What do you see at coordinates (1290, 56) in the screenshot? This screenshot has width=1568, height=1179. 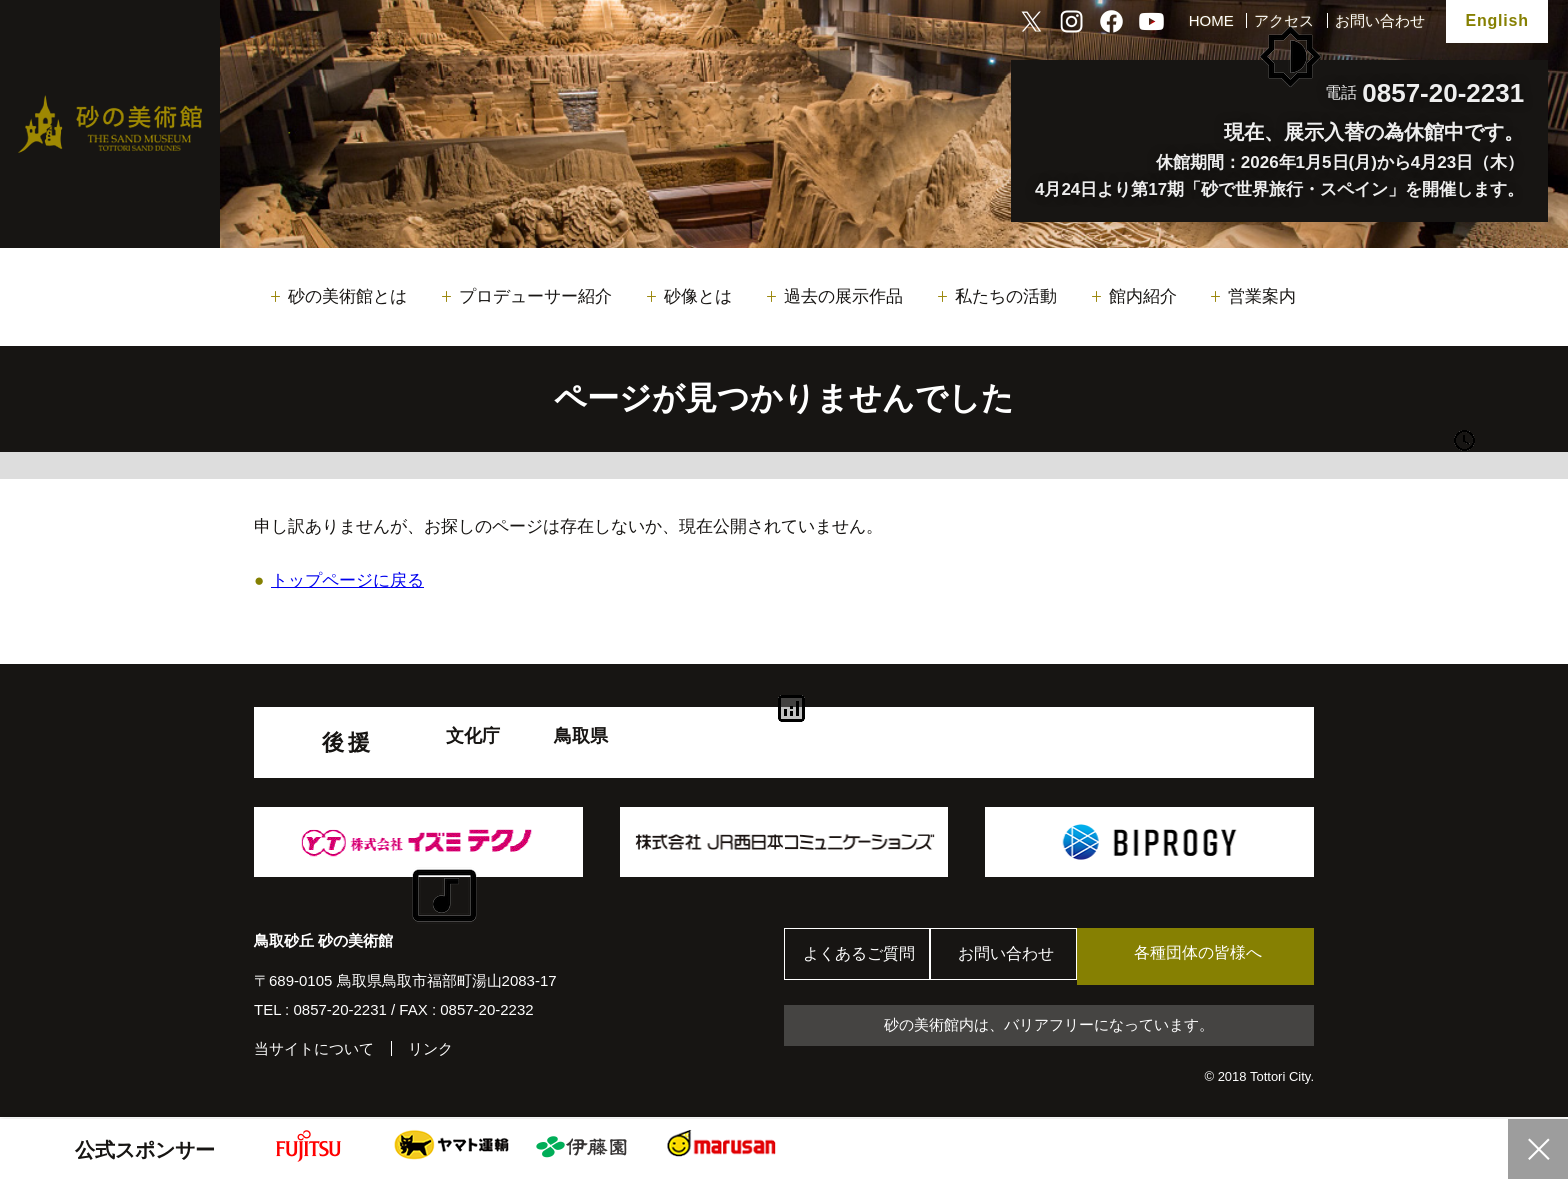 I see `adjust screen brightness level` at bounding box center [1290, 56].